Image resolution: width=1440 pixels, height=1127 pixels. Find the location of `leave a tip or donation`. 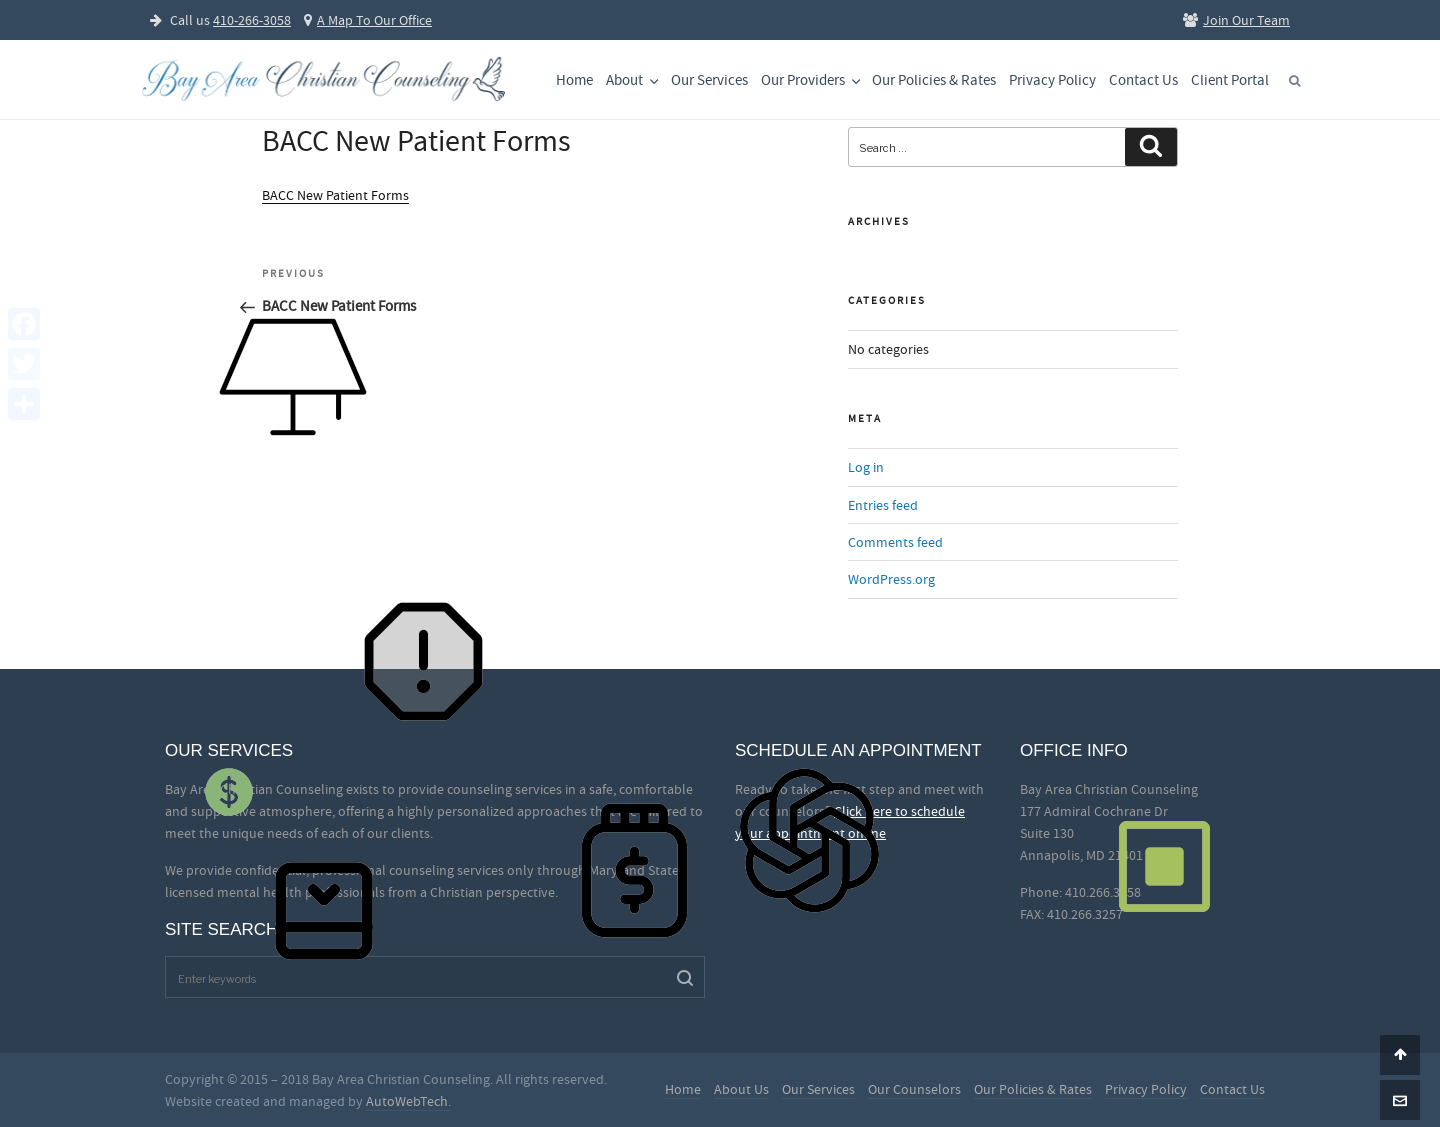

leave a tip or donation is located at coordinates (634, 870).